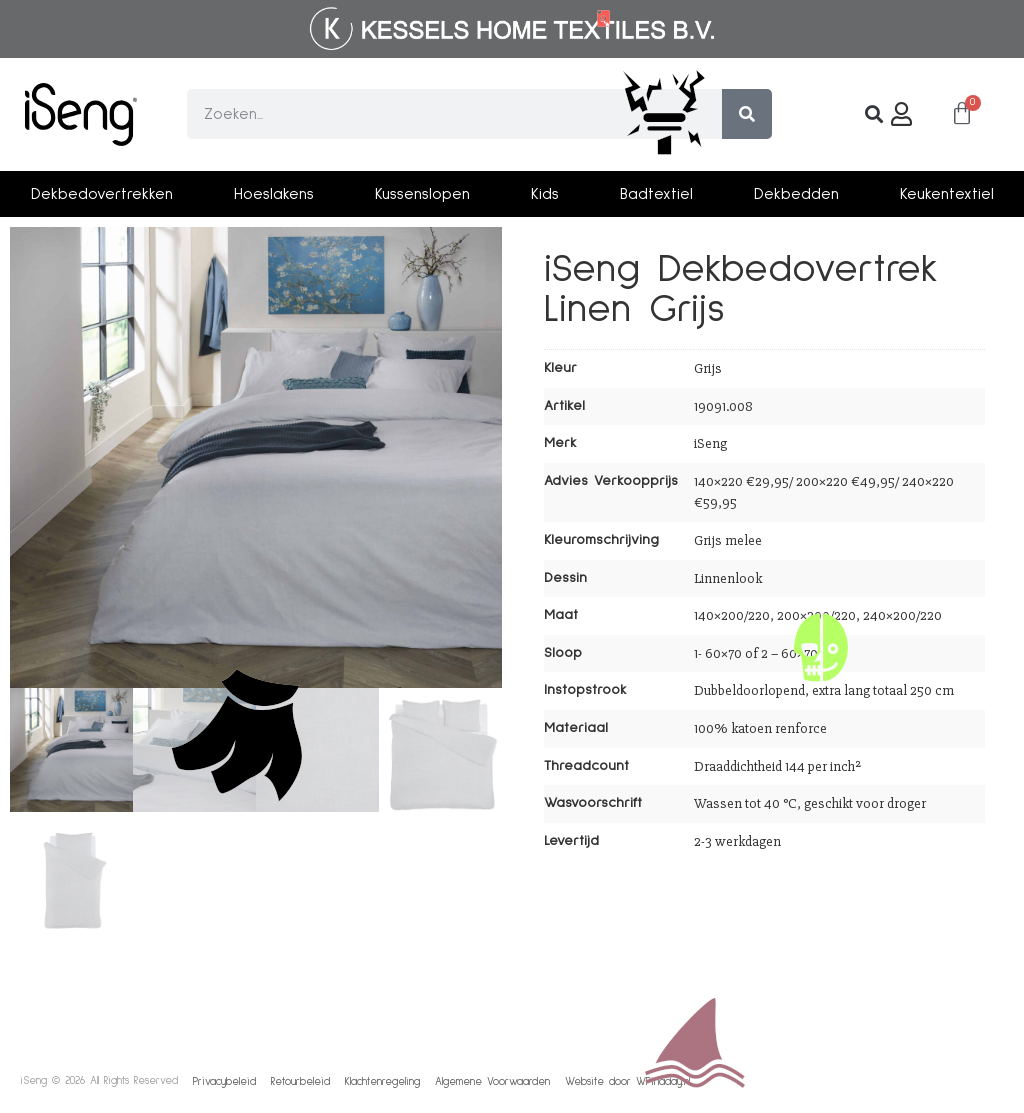  What do you see at coordinates (695, 1043) in the screenshot?
I see `indicates shark or dangerous water warning` at bounding box center [695, 1043].